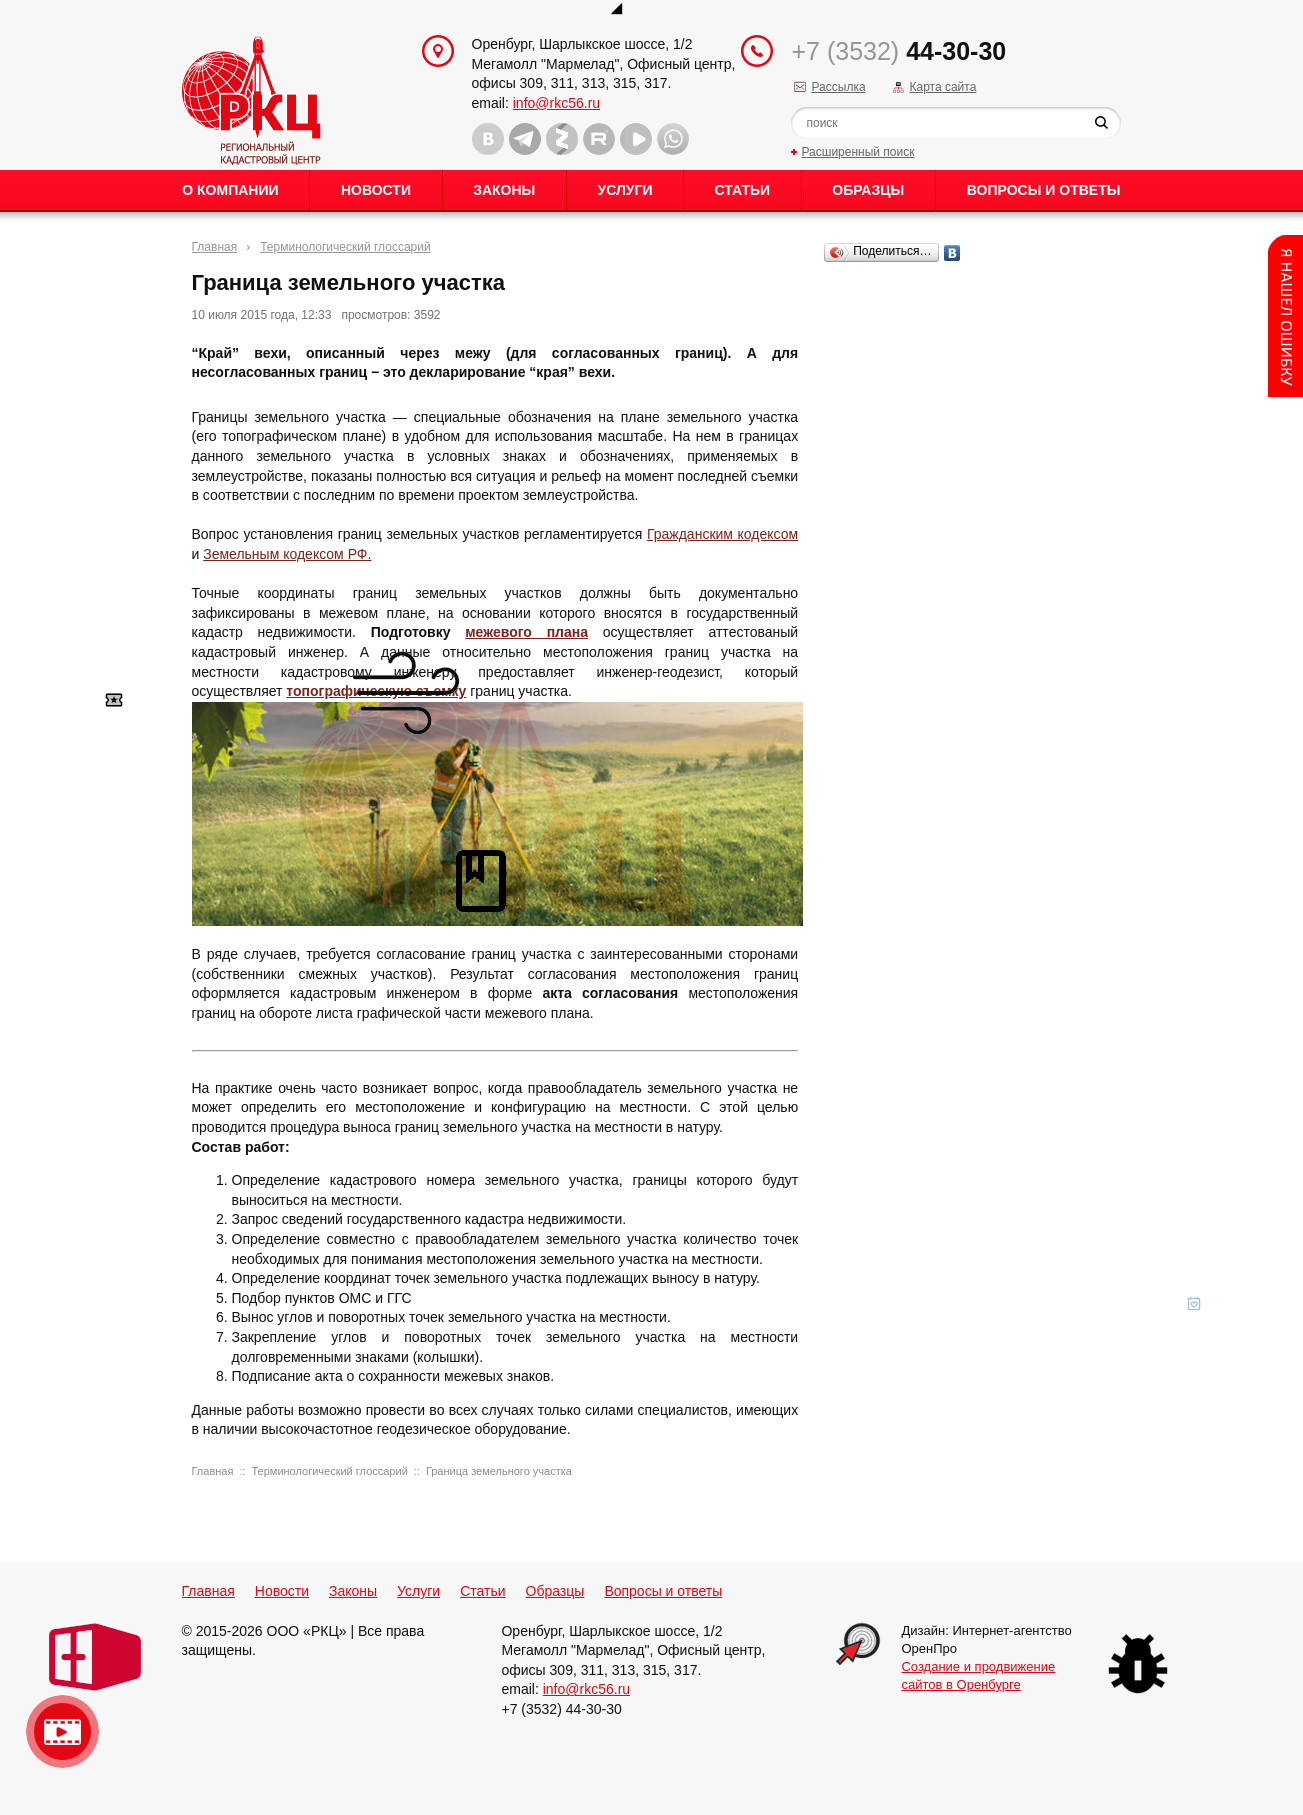 This screenshot has height=1815, width=1303. Describe the element at coordinates (1138, 1664) in the screenshot. I see `find pest control services nearby` at that location.